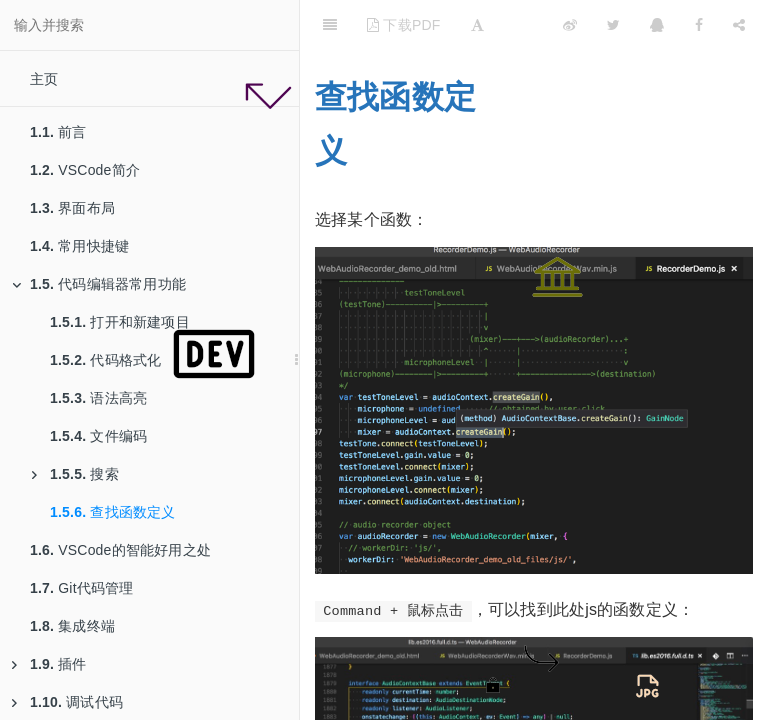 This screenshot has height=720, width=768. I want to click on reply to a message or comment, so click(541, 658).